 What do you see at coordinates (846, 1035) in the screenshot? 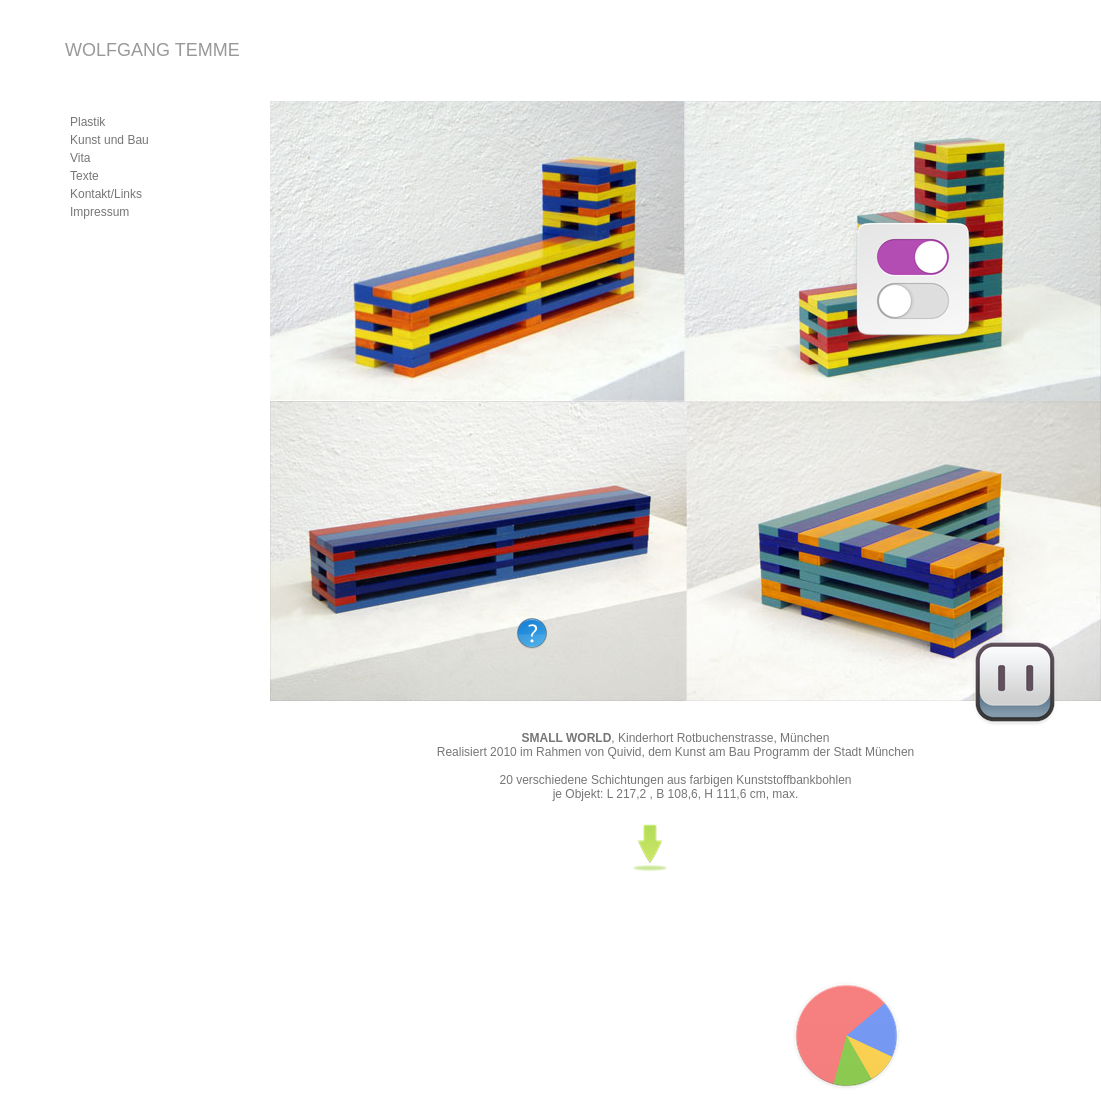
I see `open disk usage analyzer` at bounding box center [846, 1035].